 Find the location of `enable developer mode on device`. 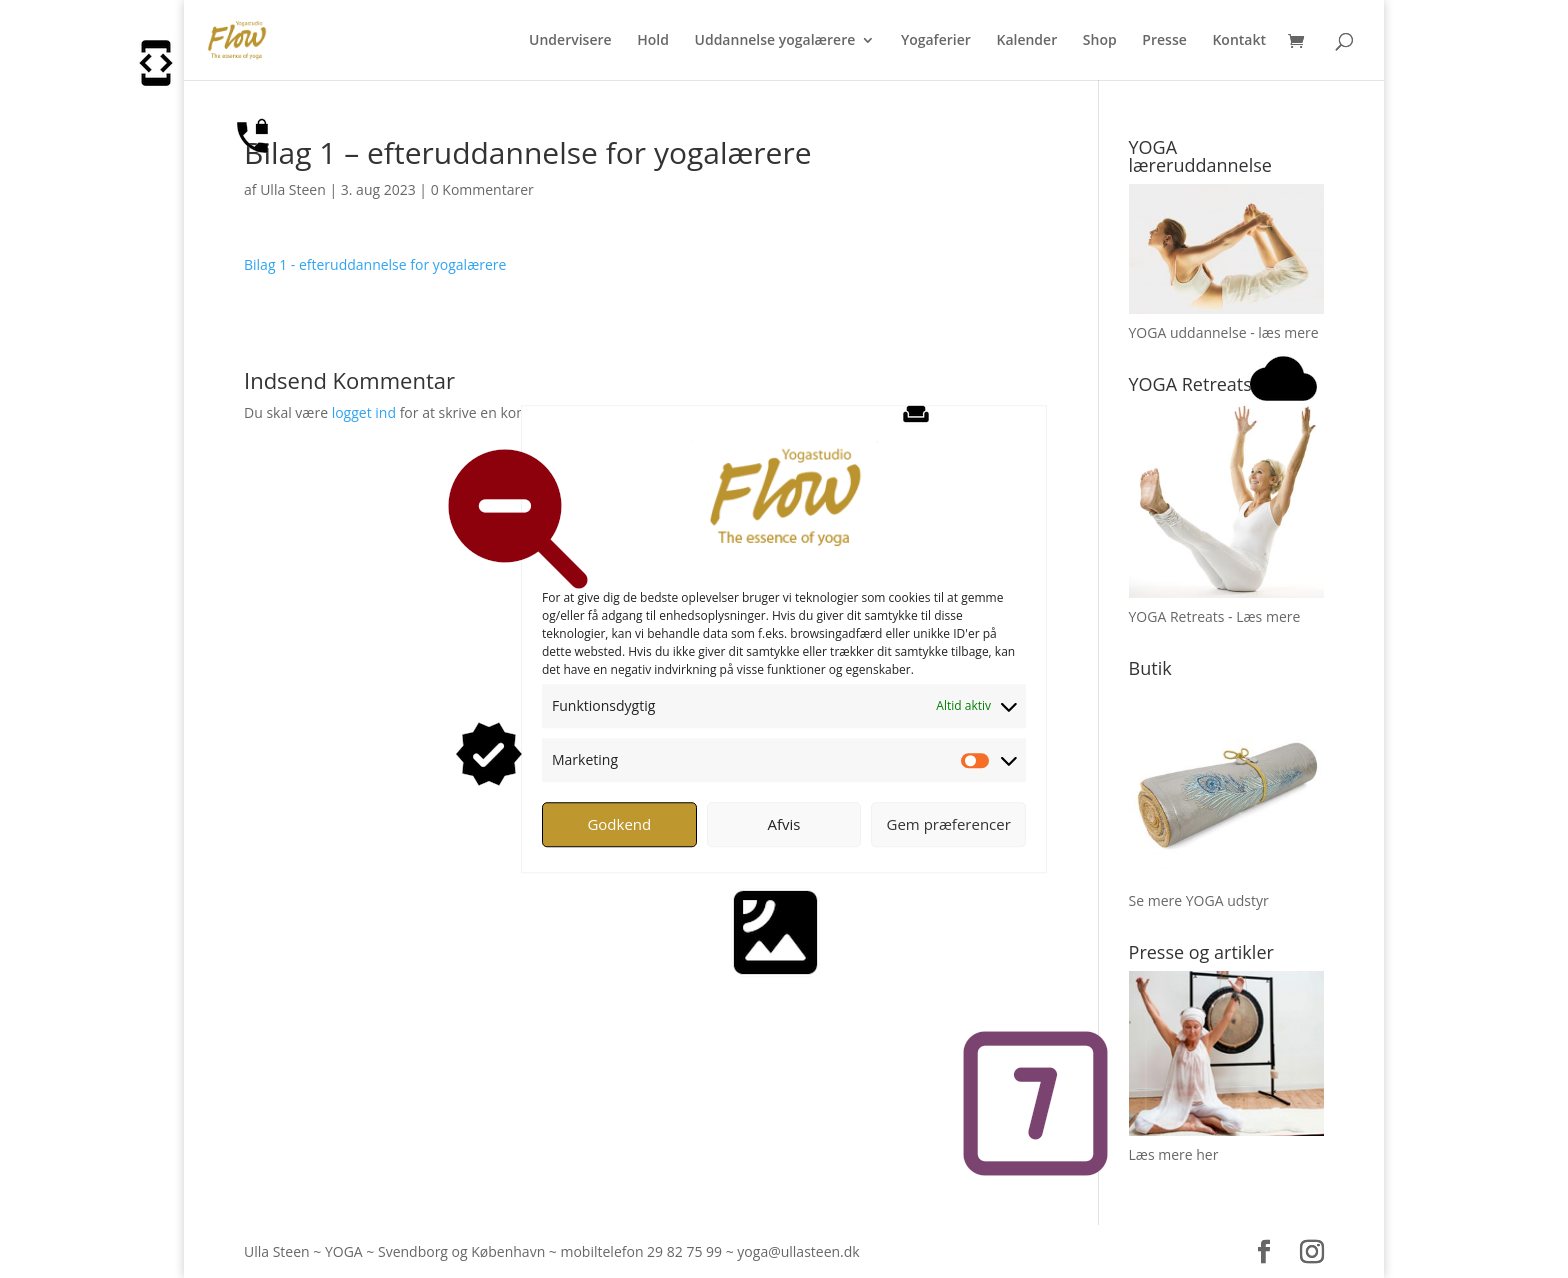

enable developer mode on device is located at coordinates (156, 63).